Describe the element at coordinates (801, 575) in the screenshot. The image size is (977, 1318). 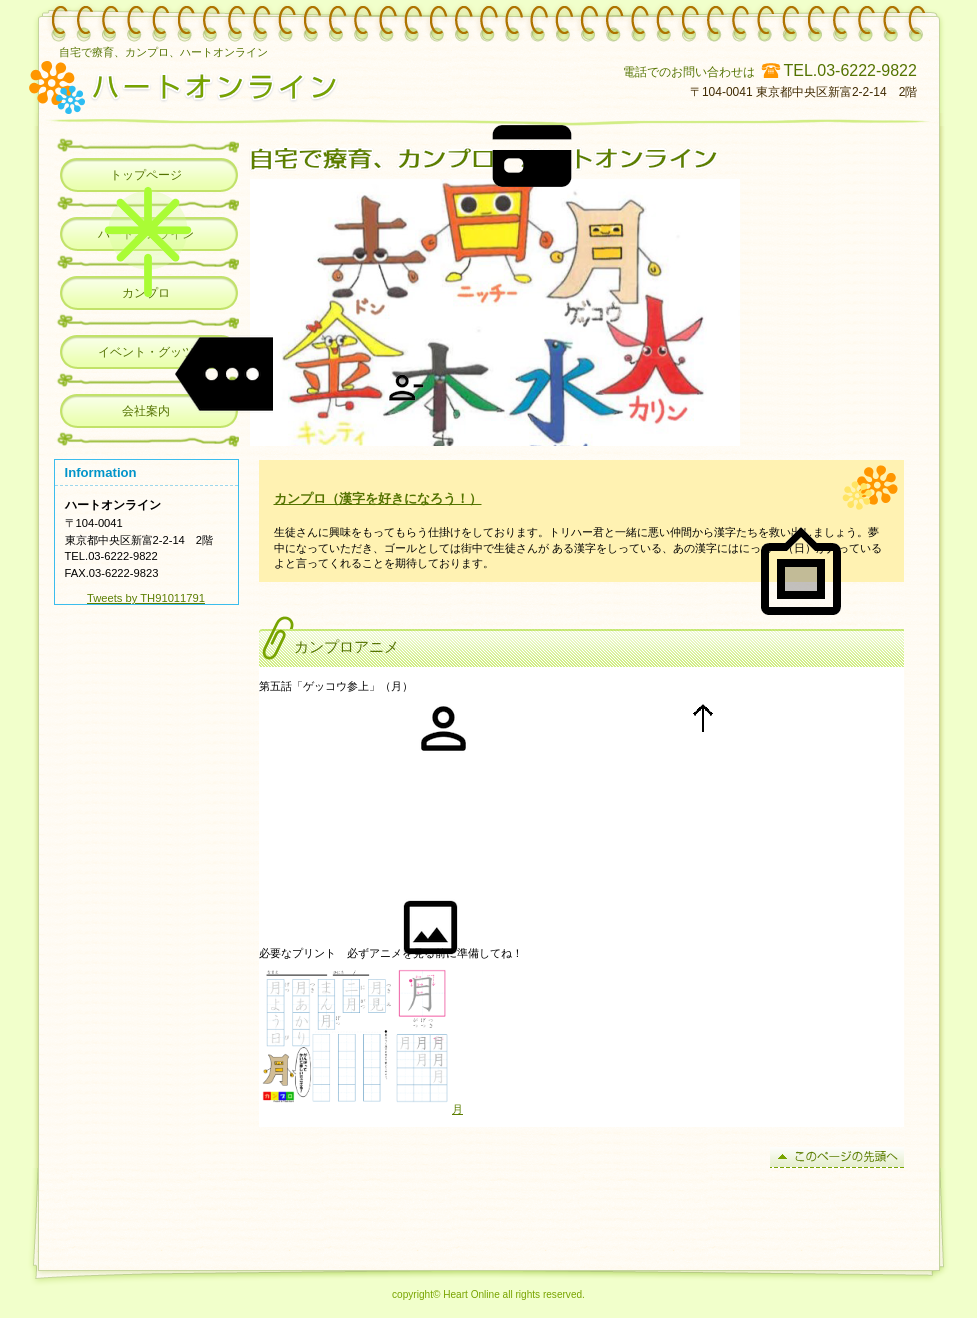
I see `add a frame or border to an image` at that location.